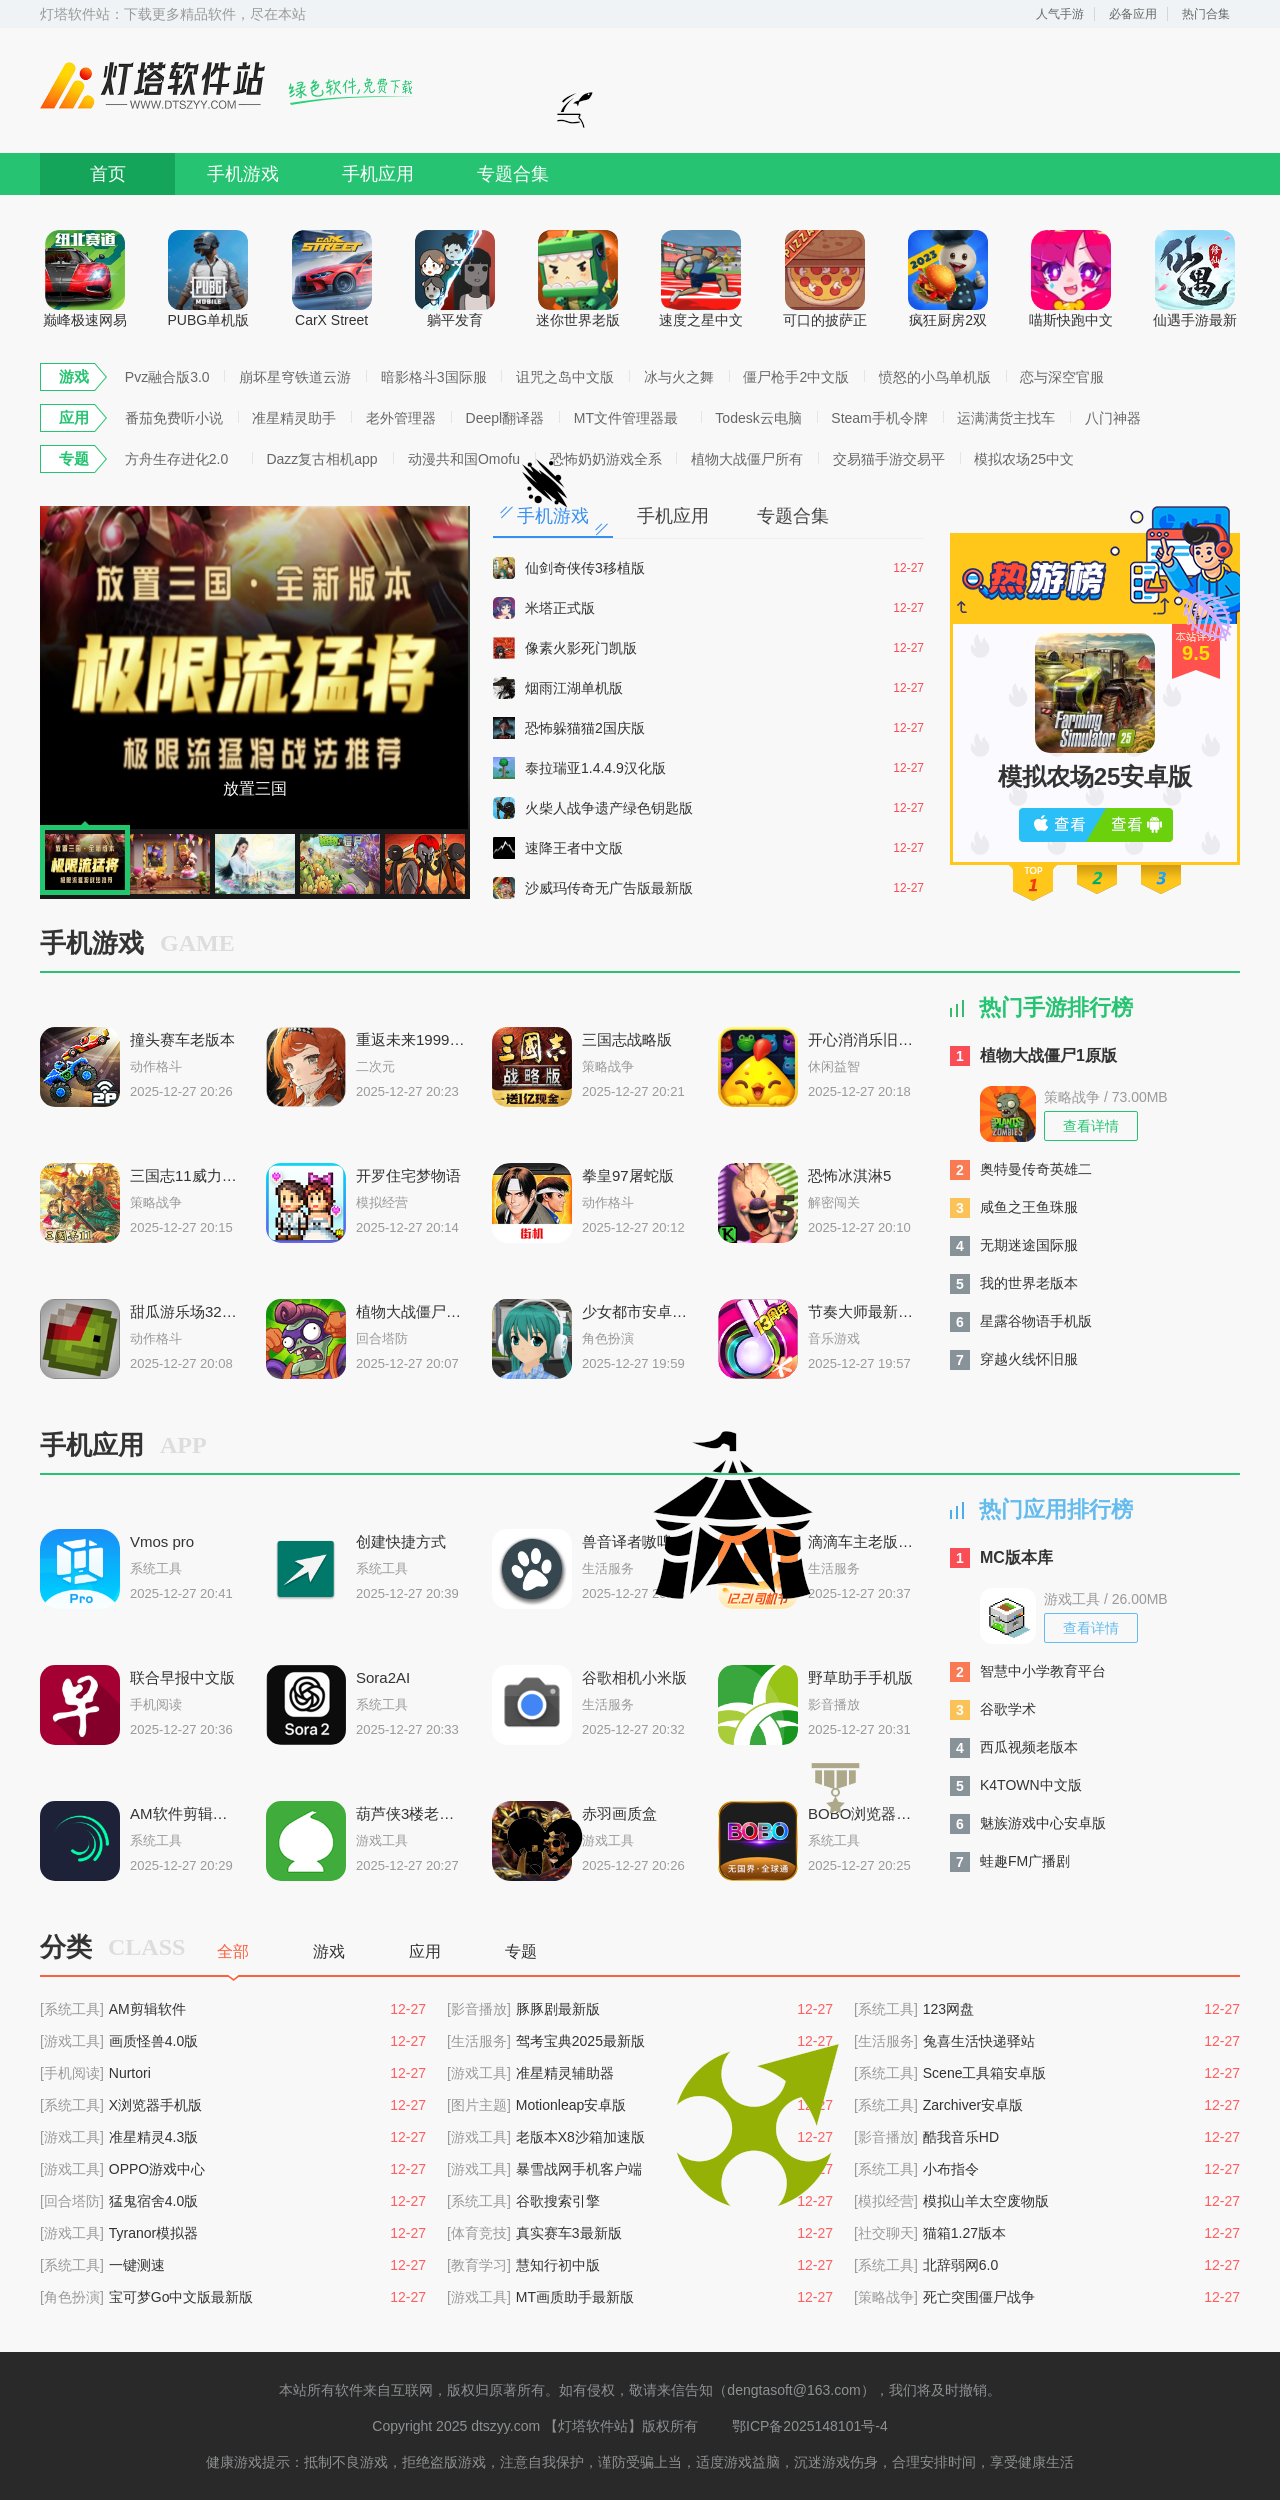 The width and height of the screenshot is (1280, 2500). What do you see at coordinates (733, 1515) in the screenshot?
I see `access medieval or festival-themed game content` at bounding box center [733, 1515].